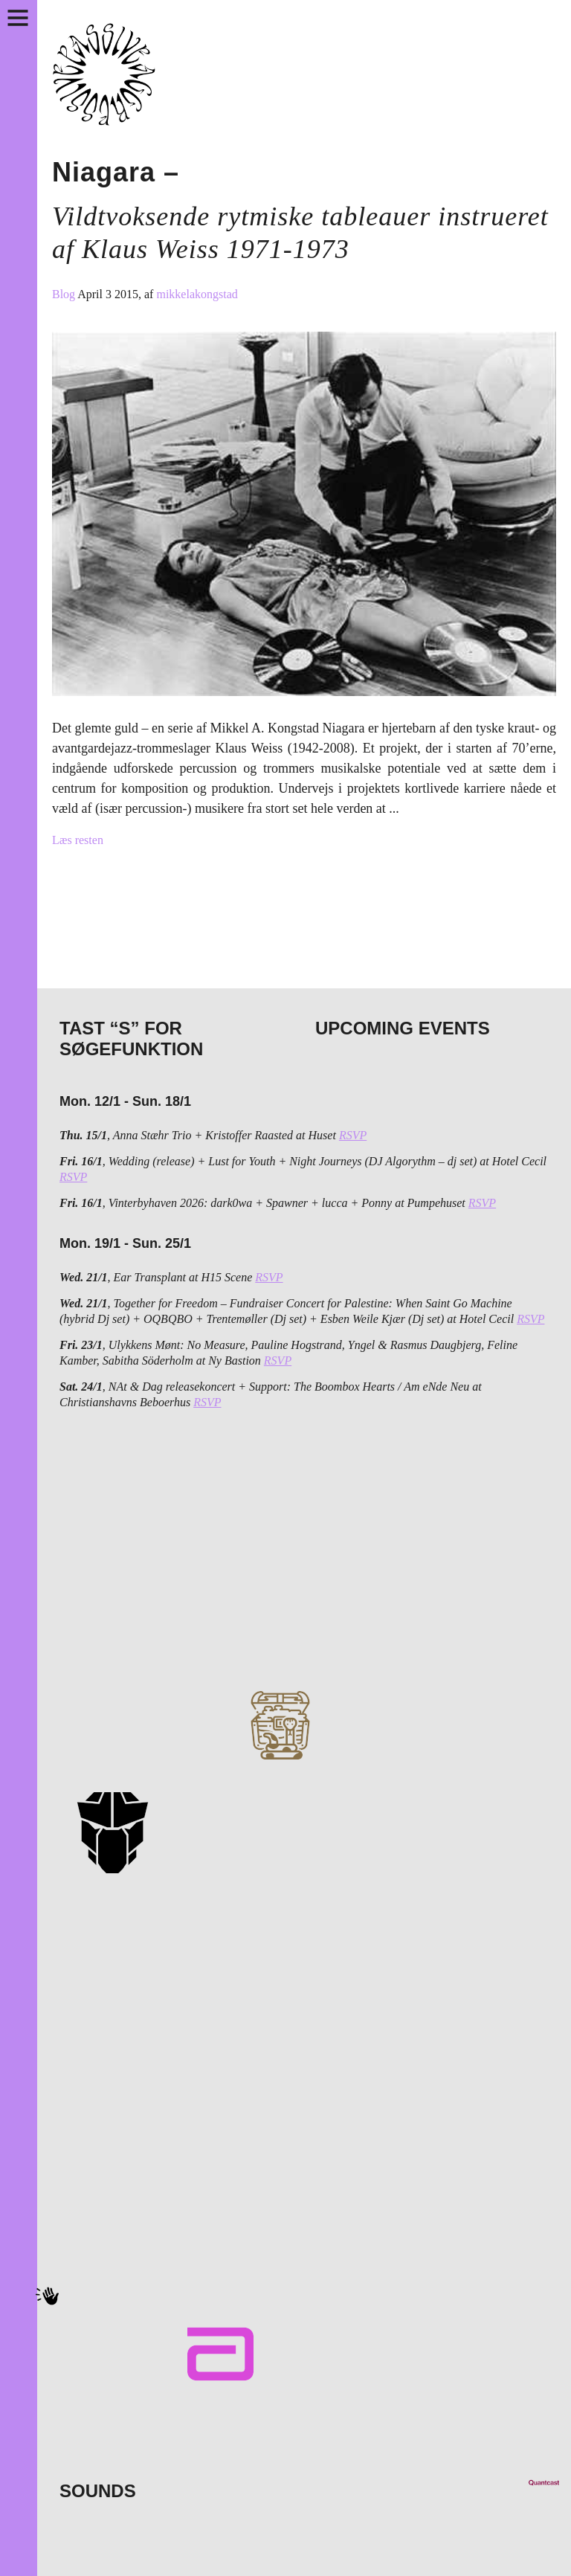 The height and width of the screenshot is (2576, 571). I want to click on primefaces framework logo, so click(112, 1832).